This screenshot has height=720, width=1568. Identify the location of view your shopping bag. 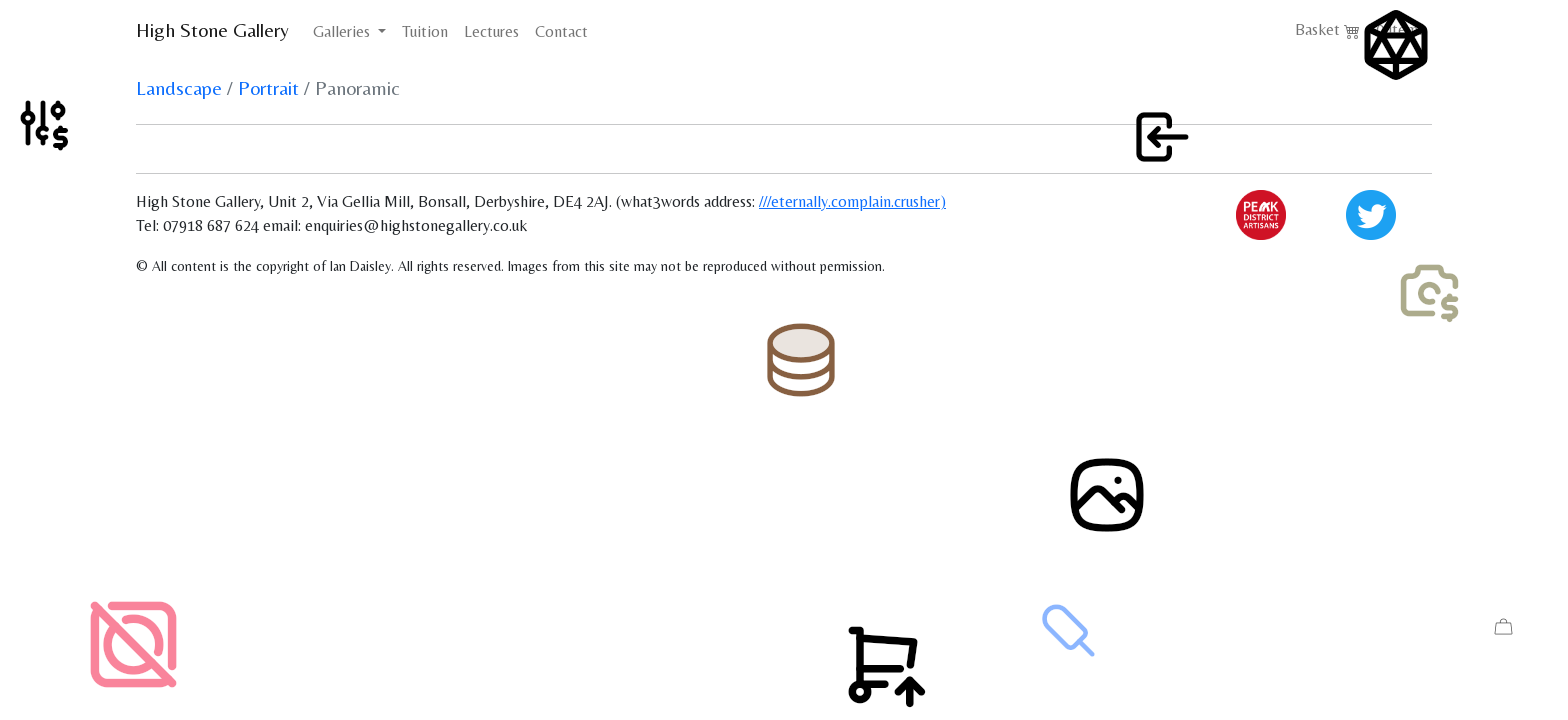
(1503, 627).